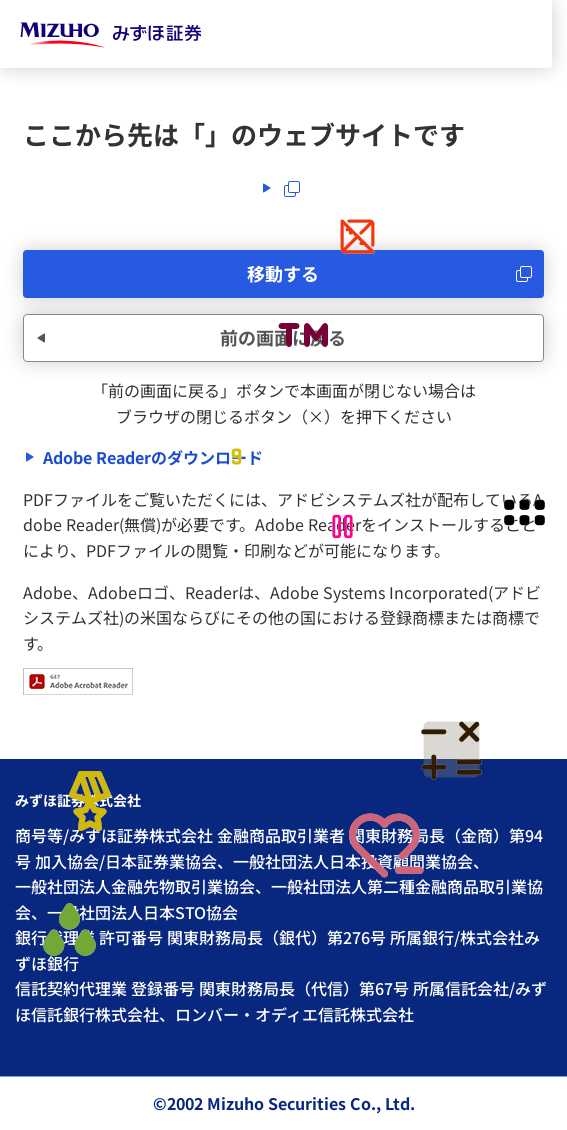 This screenshot has width=567, height=1130. I want to click on open calculator or math tools, so click(451, 749).